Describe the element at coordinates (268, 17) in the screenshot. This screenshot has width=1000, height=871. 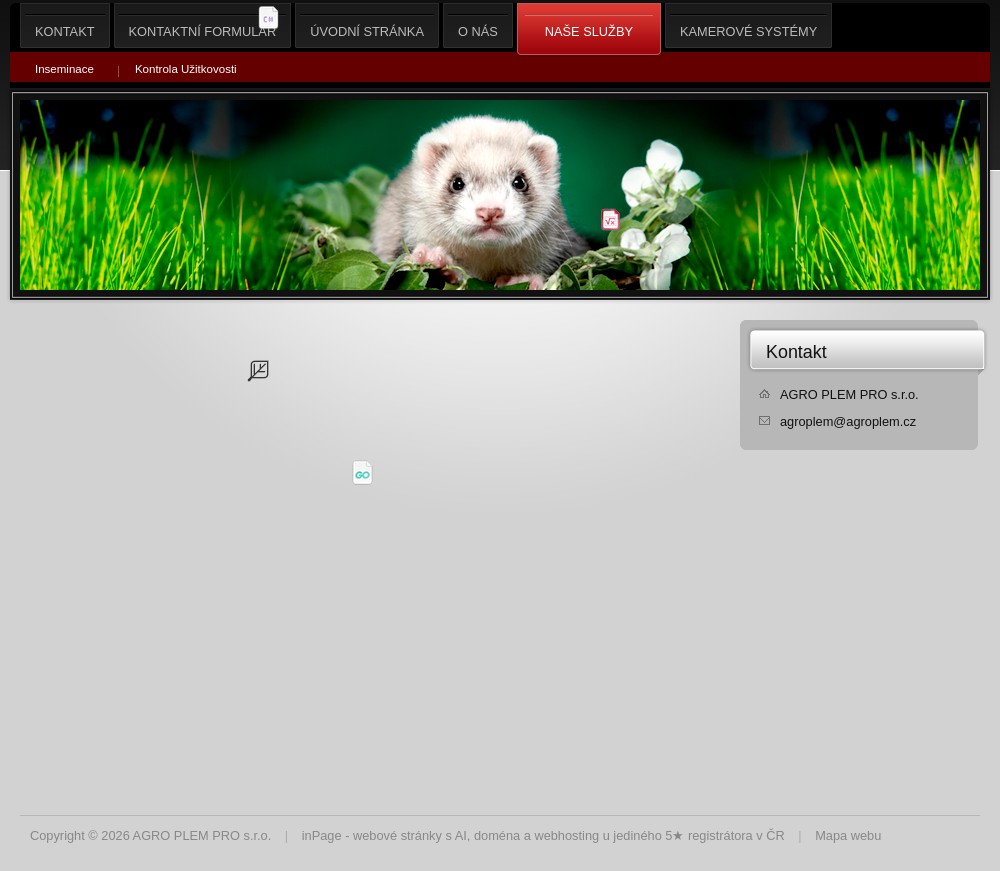
I see `a C# source code file` at that location.